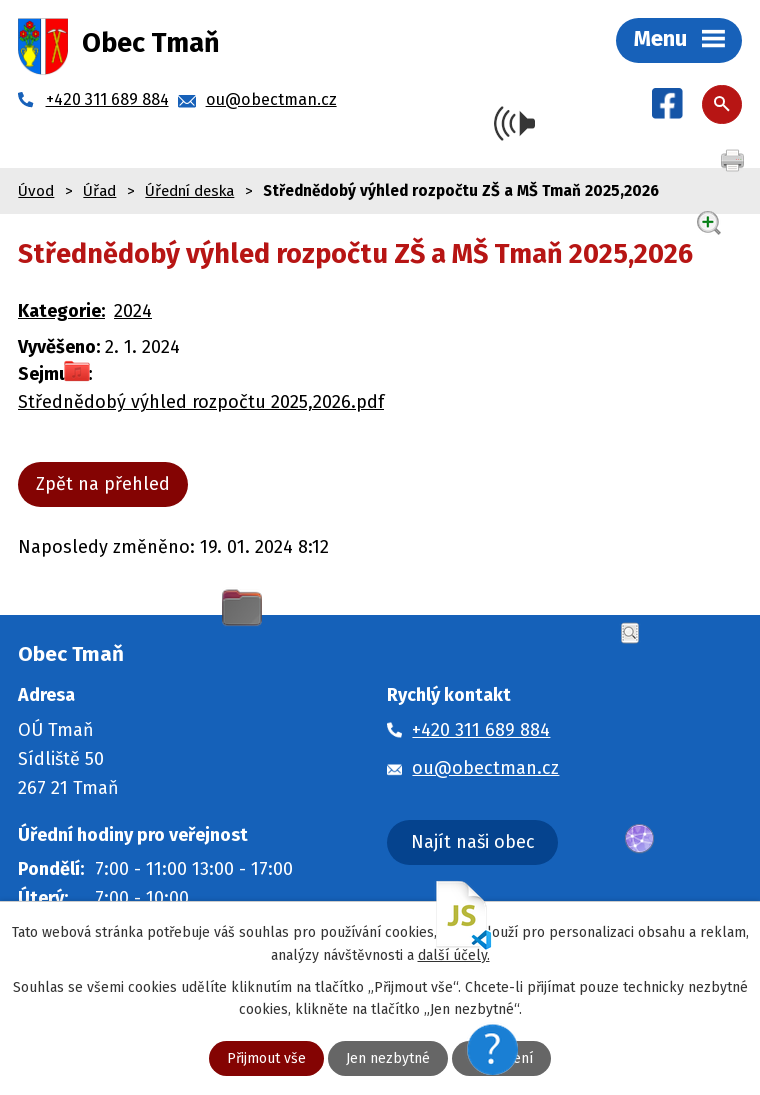 The height and width of the screenshot is (1095, 760). I want to click on access printer settings, so click(732, 160).